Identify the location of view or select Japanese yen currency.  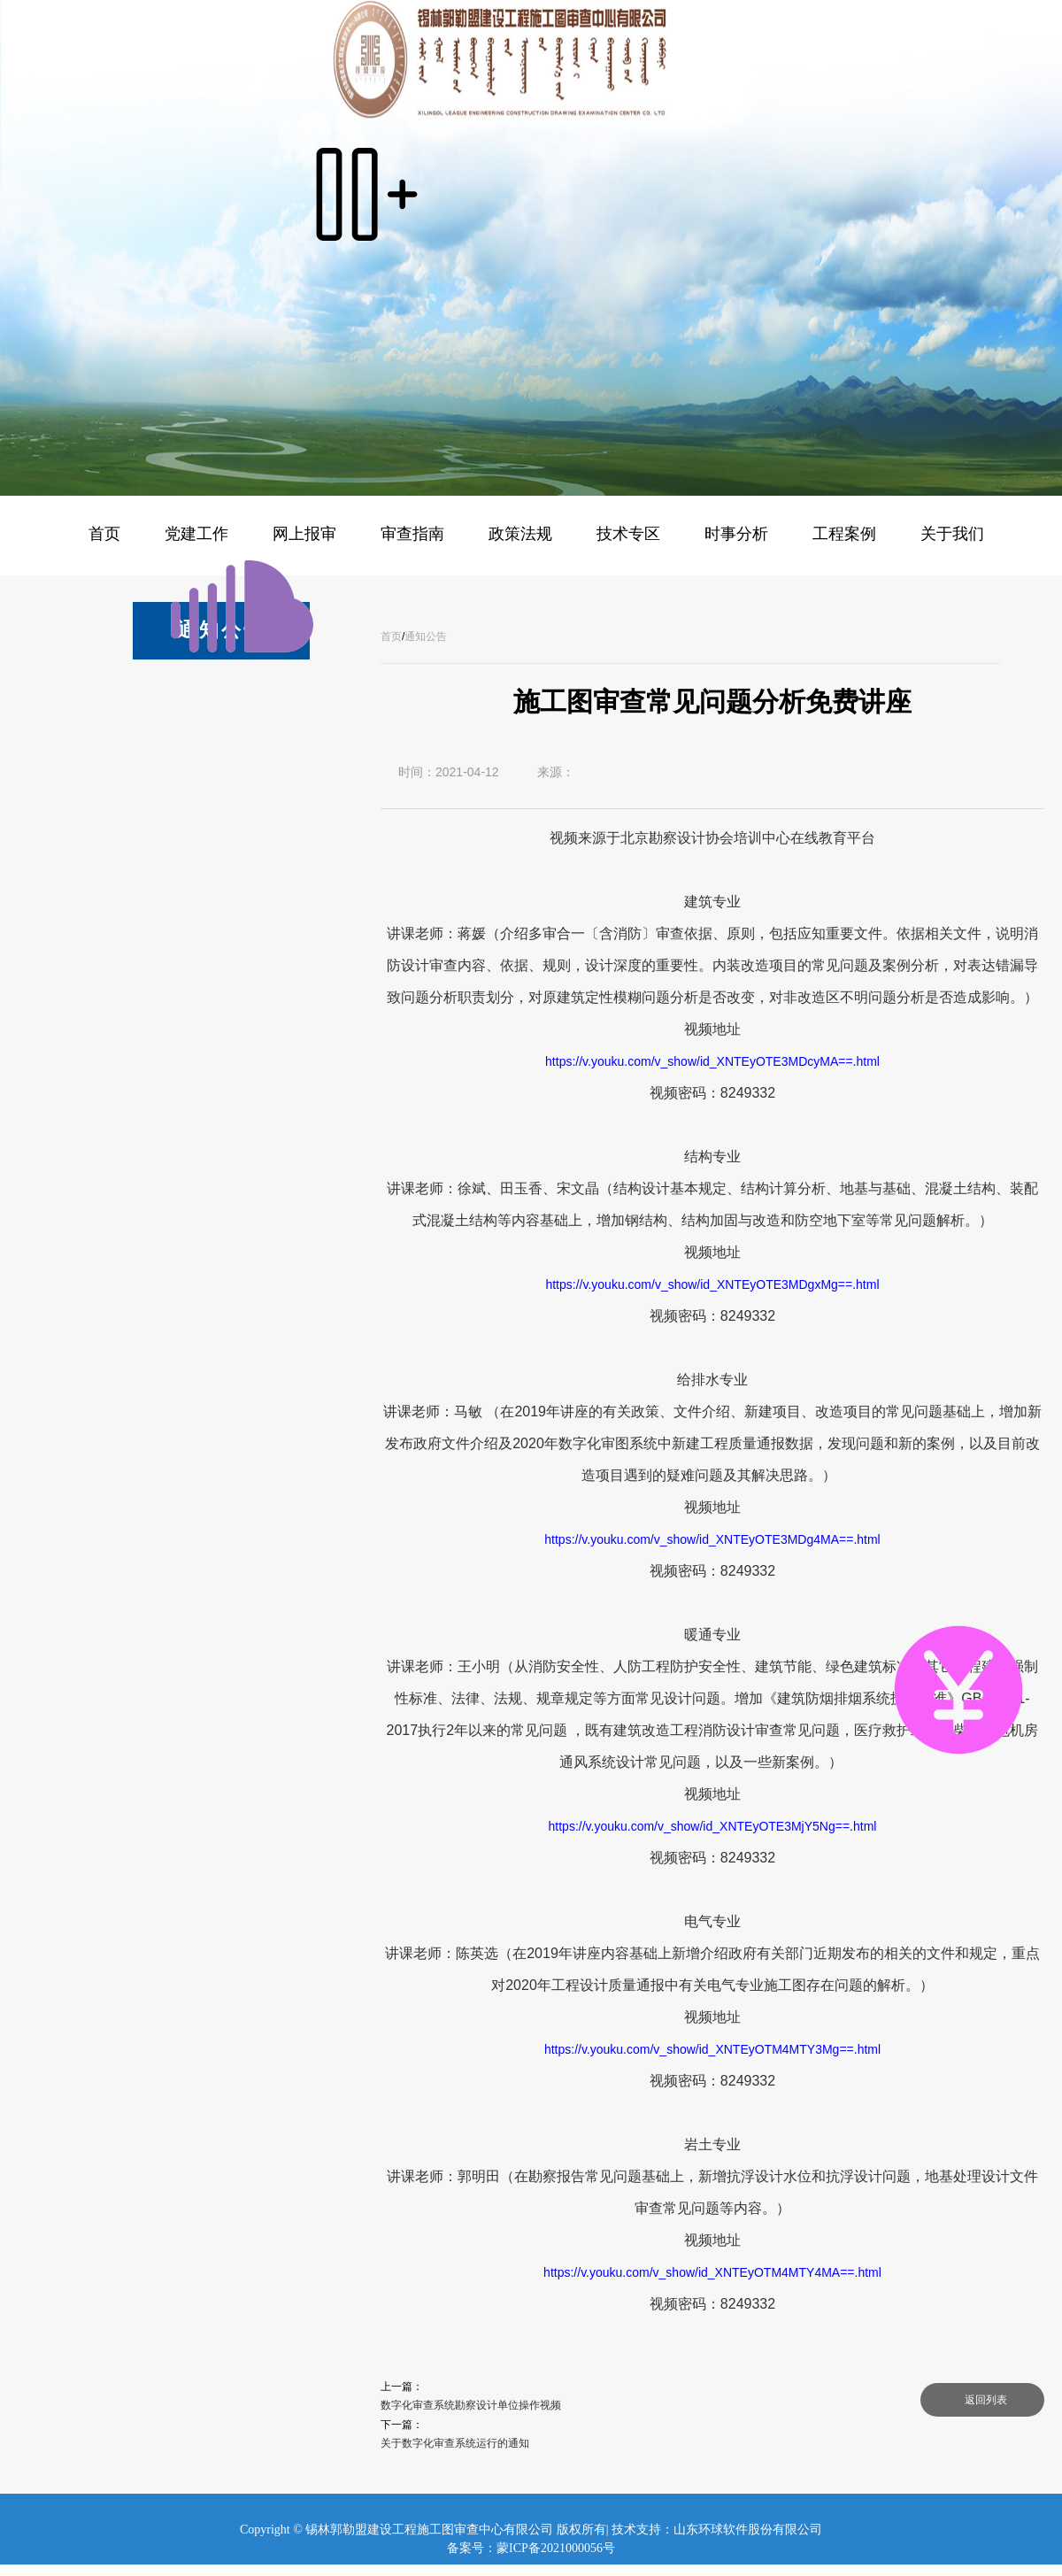
(958, 1690).